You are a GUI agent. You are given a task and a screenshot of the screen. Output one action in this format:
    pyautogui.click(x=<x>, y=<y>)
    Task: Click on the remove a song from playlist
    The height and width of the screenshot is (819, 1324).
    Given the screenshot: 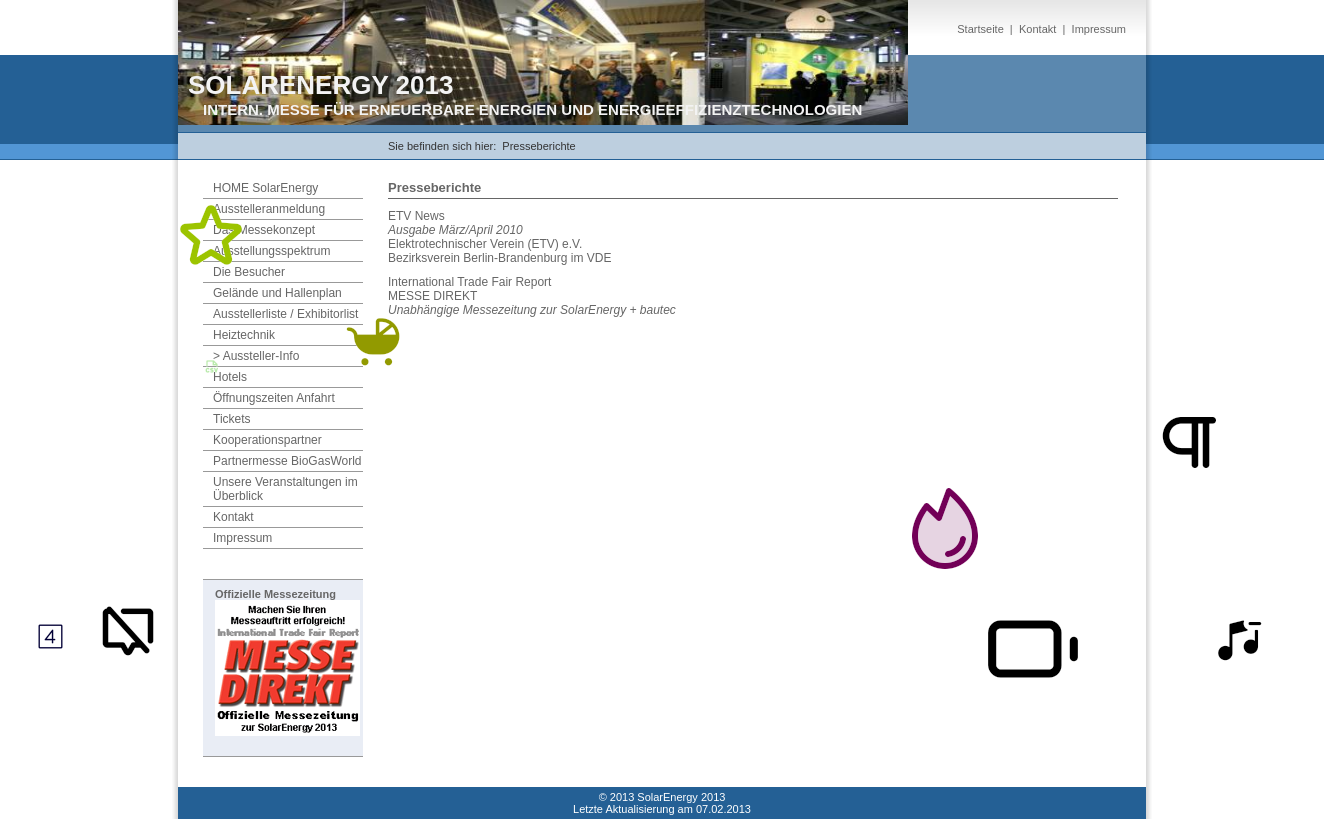 What is the action you would take?
    pyautogui.click(x=1240, y=639)
    